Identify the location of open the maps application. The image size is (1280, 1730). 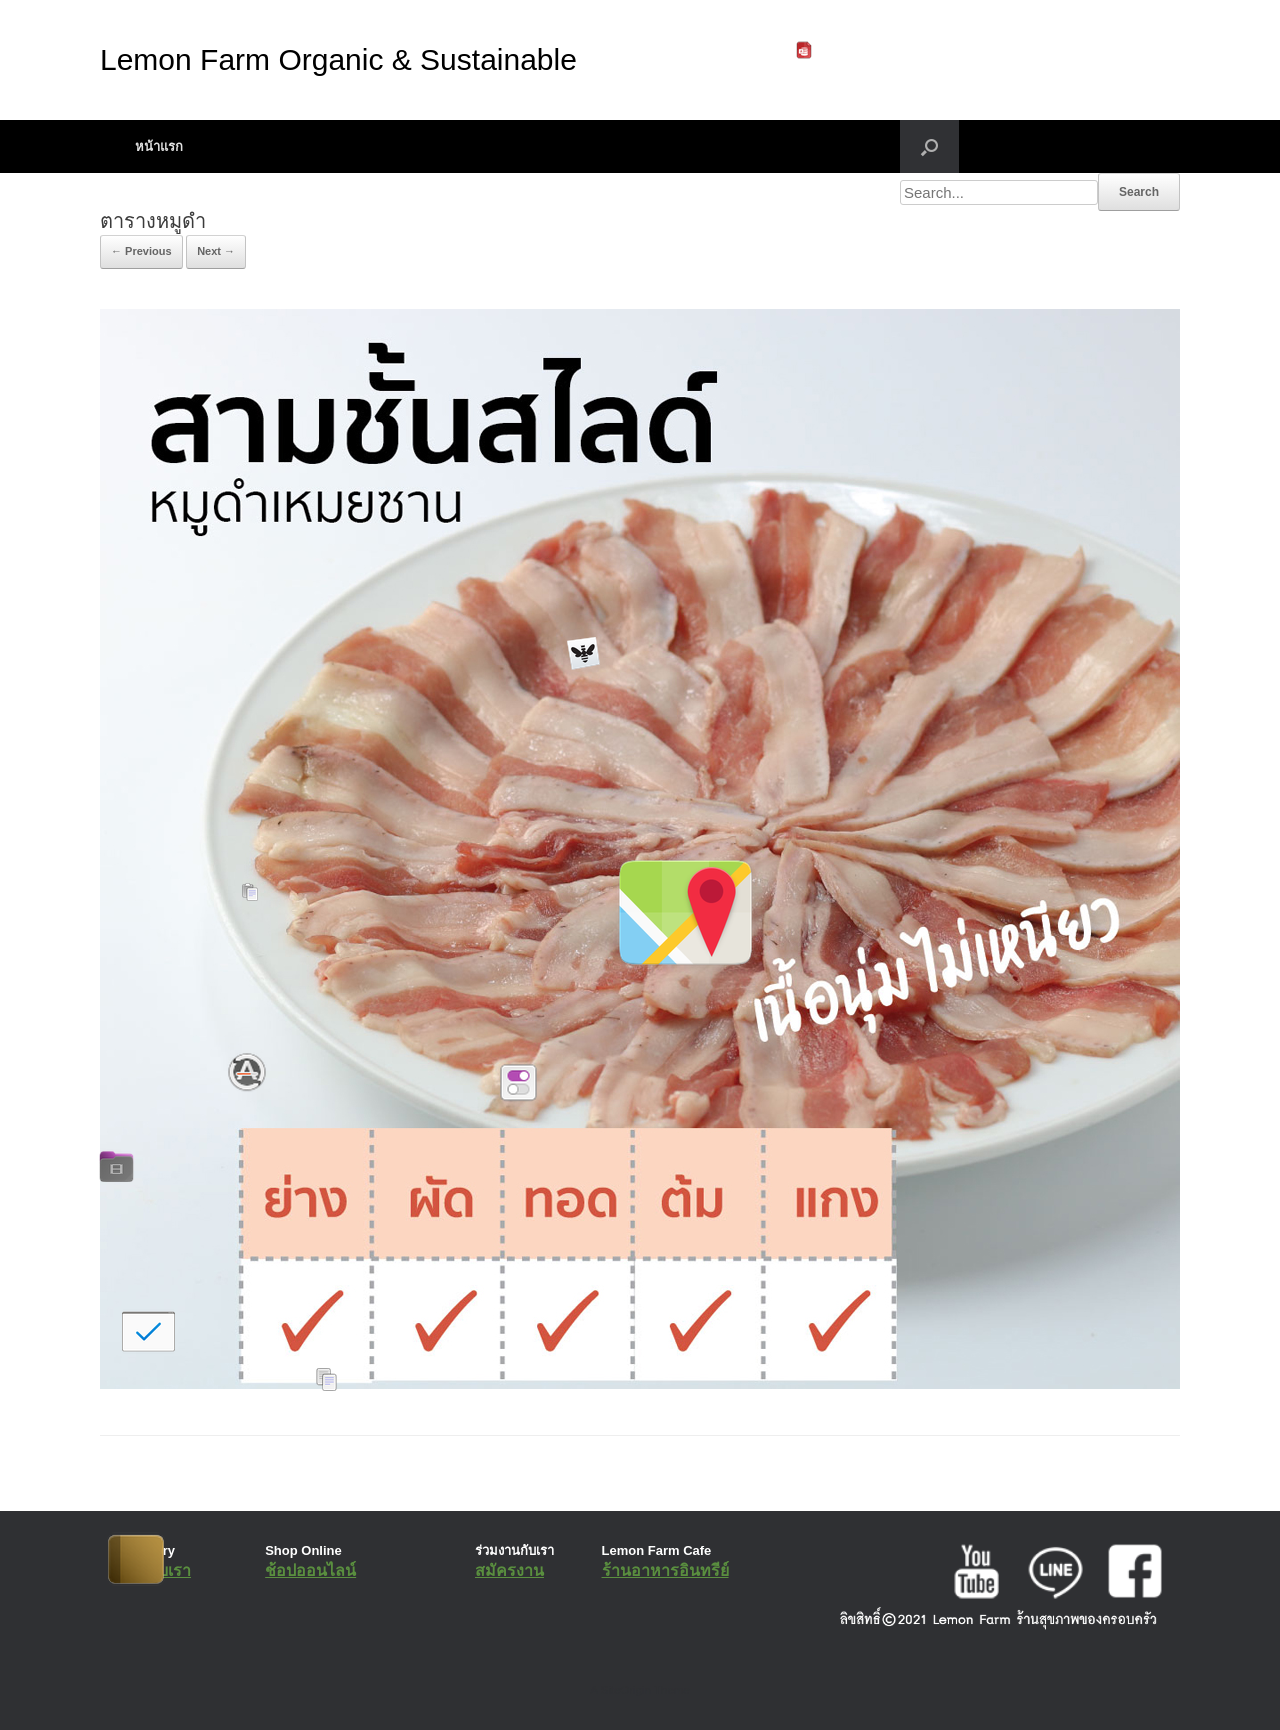
(685, 912).